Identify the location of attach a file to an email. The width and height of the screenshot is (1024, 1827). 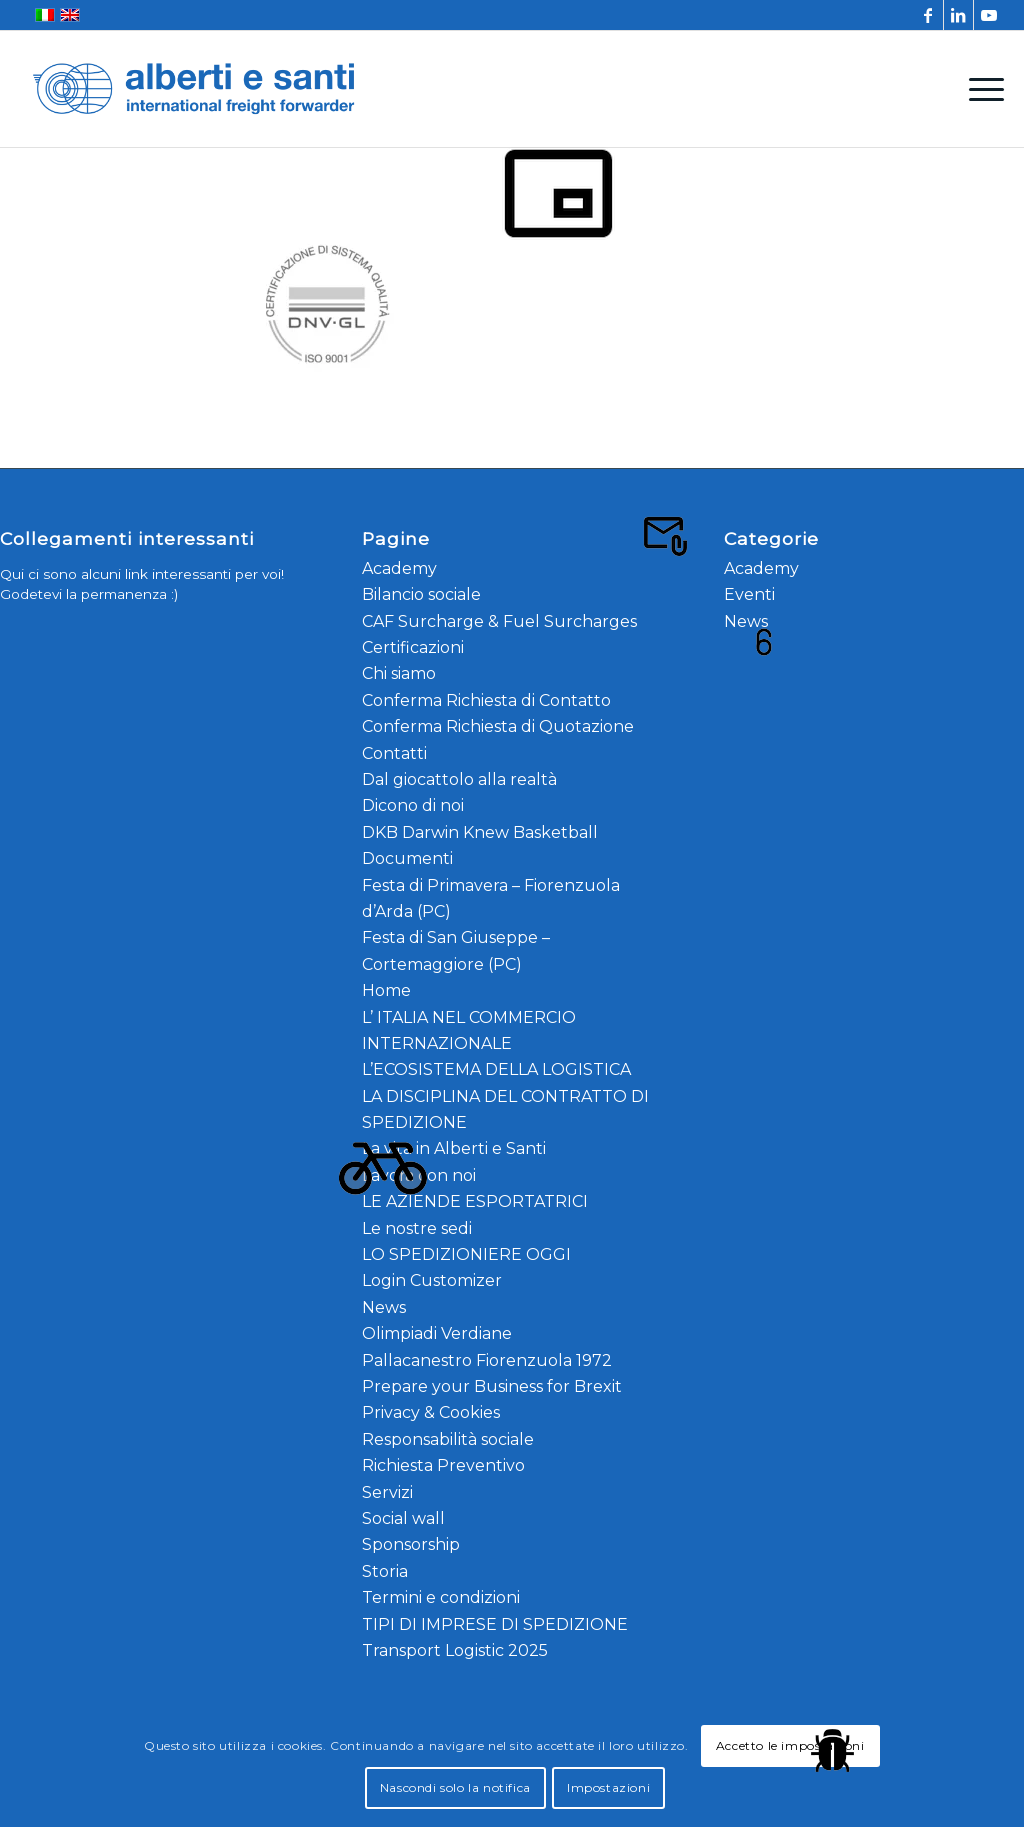
(665, 536).